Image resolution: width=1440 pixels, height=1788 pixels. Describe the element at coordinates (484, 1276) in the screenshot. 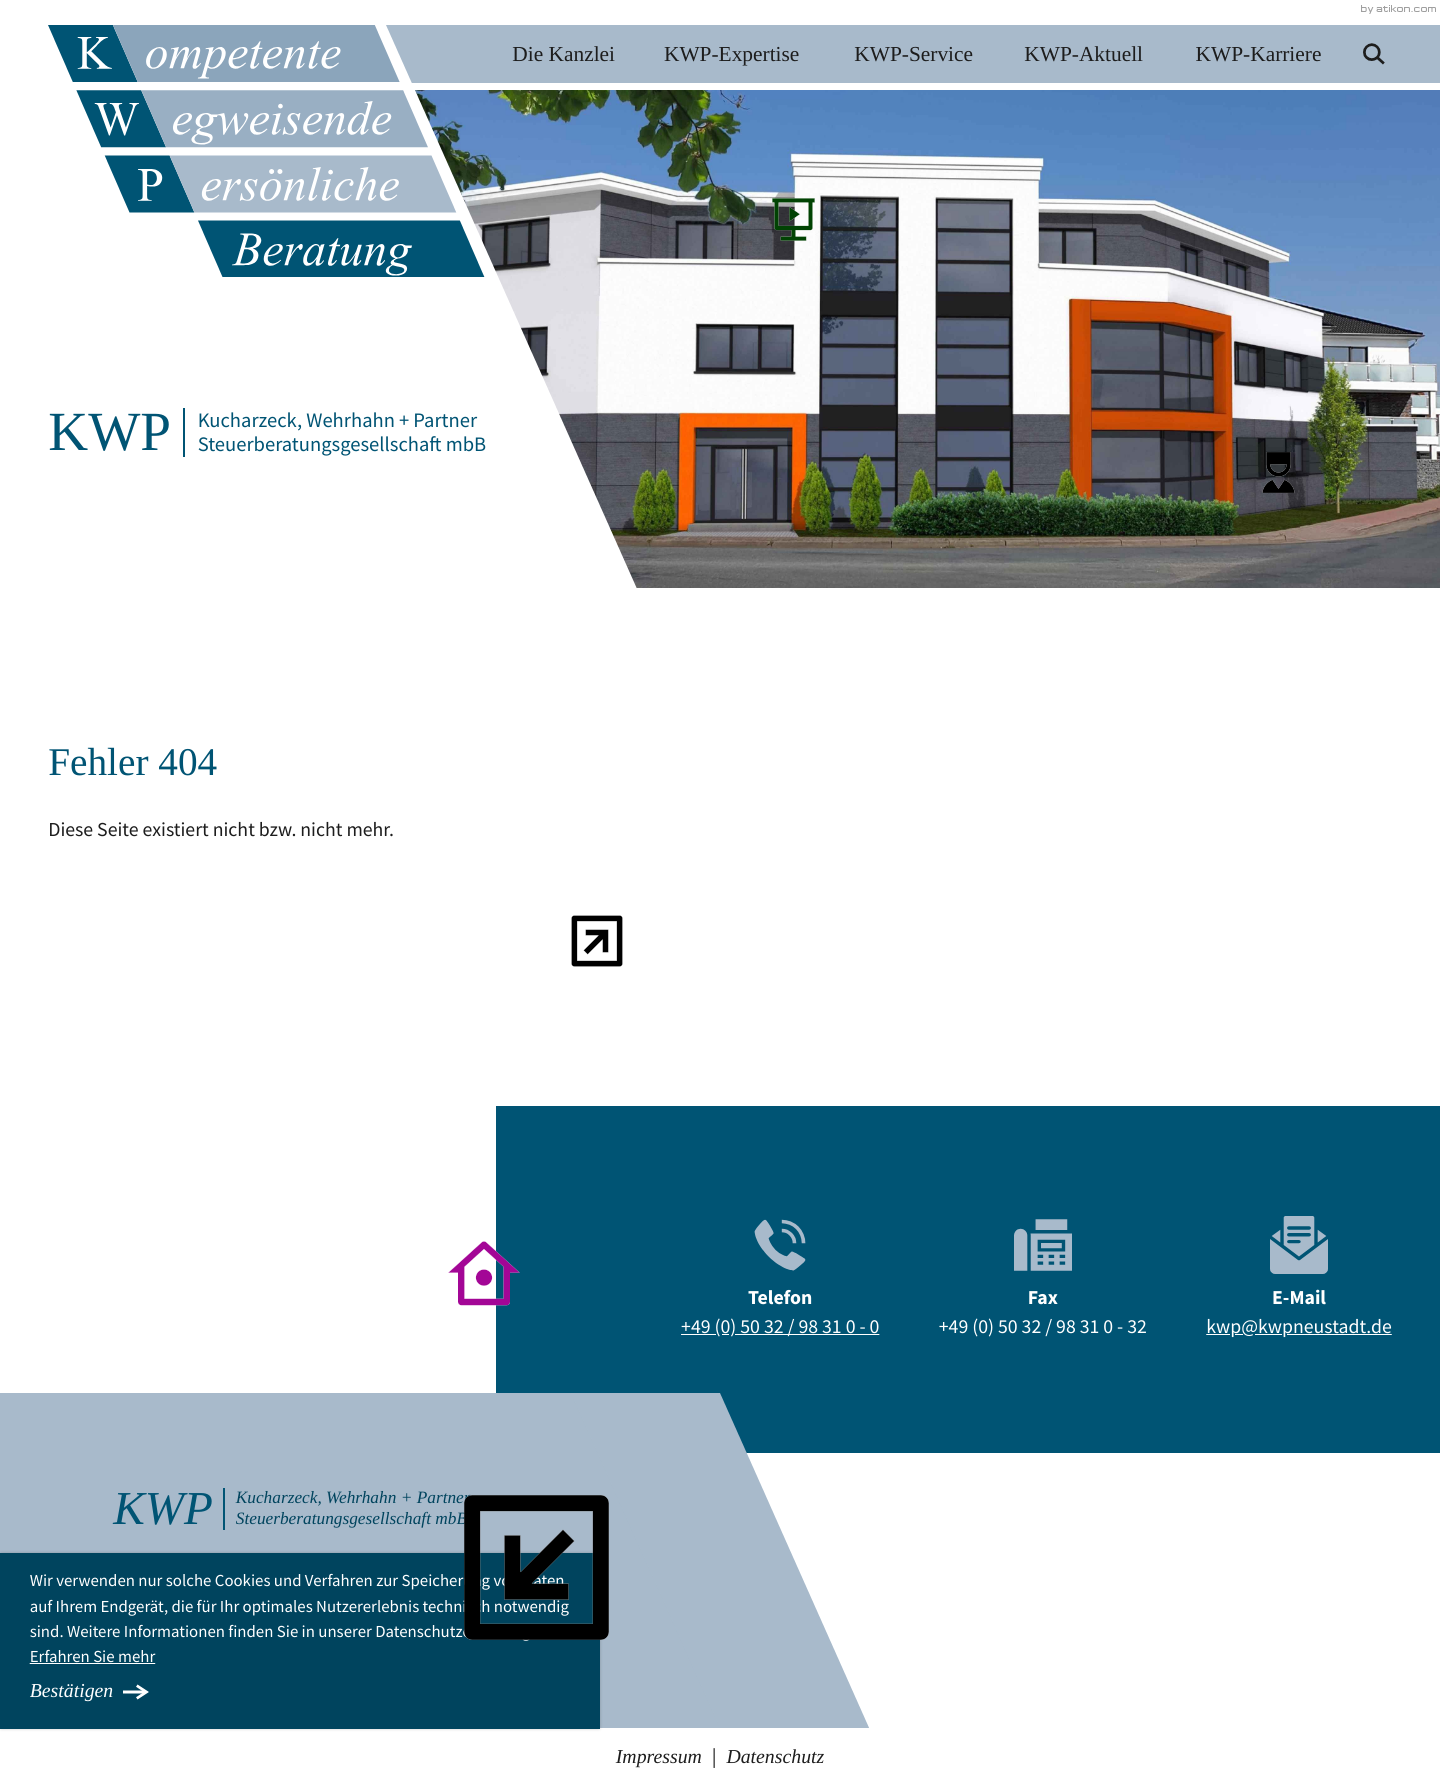

I see `navigate to home screen` at that location.